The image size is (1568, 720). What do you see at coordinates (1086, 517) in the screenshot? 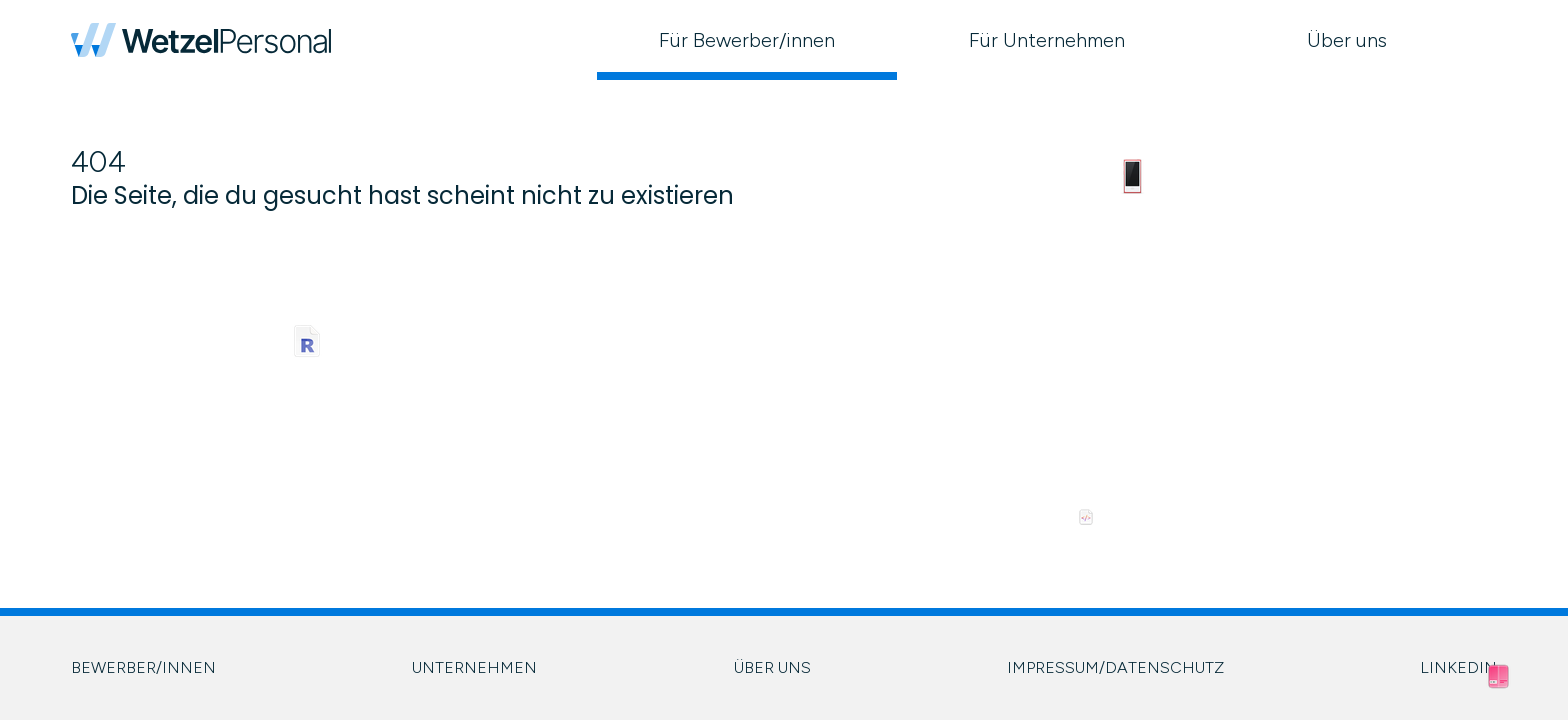
I see `maven xml configuration file` at bounding box center [1086, 517].